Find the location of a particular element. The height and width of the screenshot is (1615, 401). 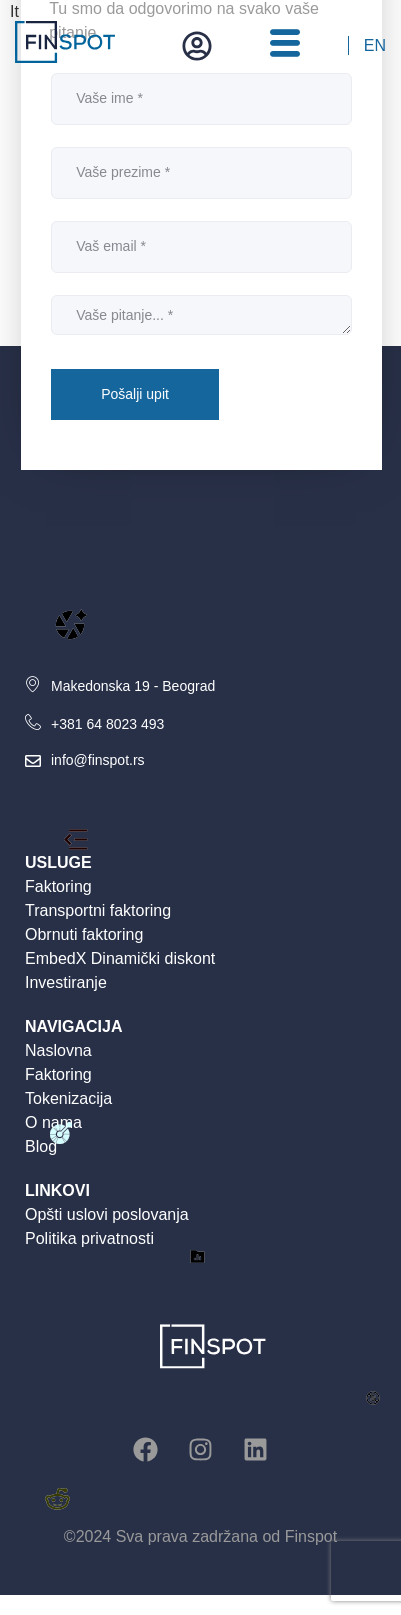

access AI-powered camera features is located at coordinates (70, 625).